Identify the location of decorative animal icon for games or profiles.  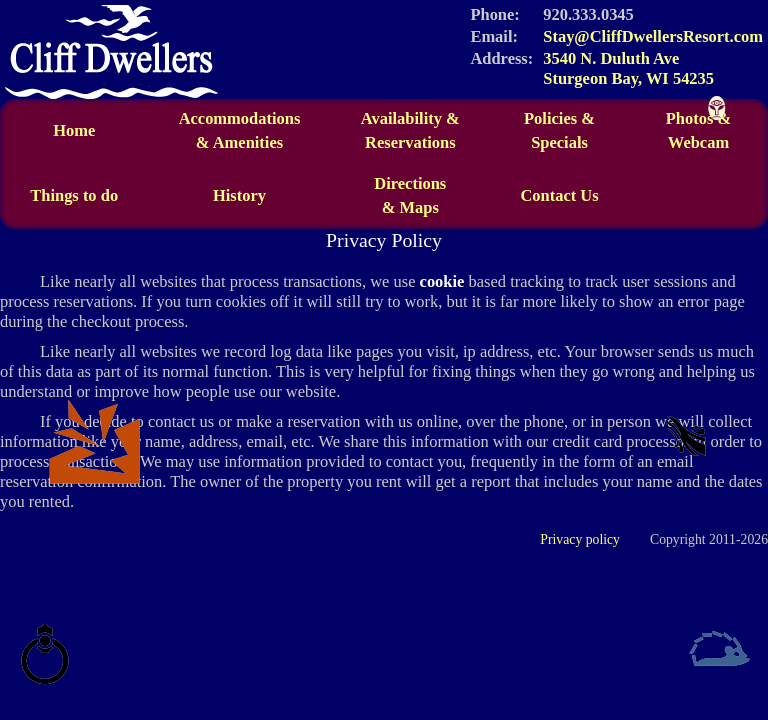
(719, 648).